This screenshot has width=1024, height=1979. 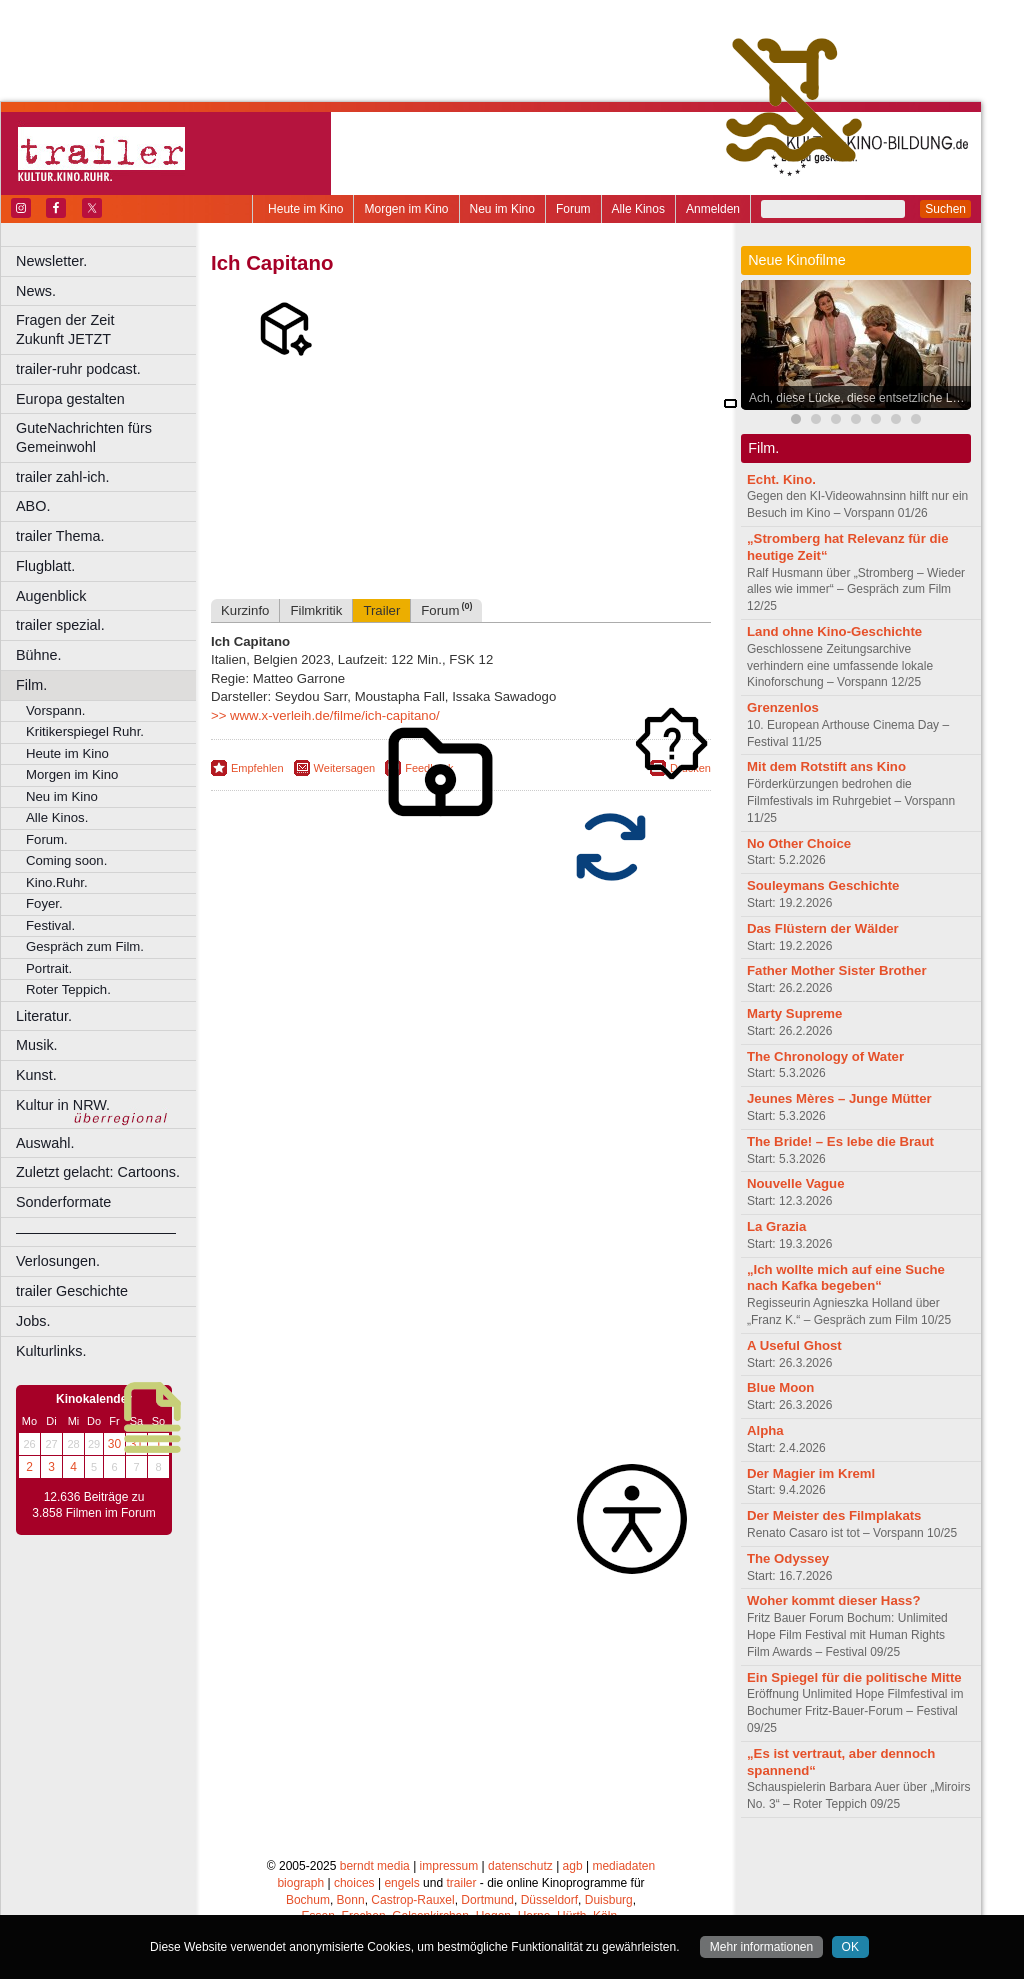 I want to click on refresh or reload content, so click(x=611, y=847).